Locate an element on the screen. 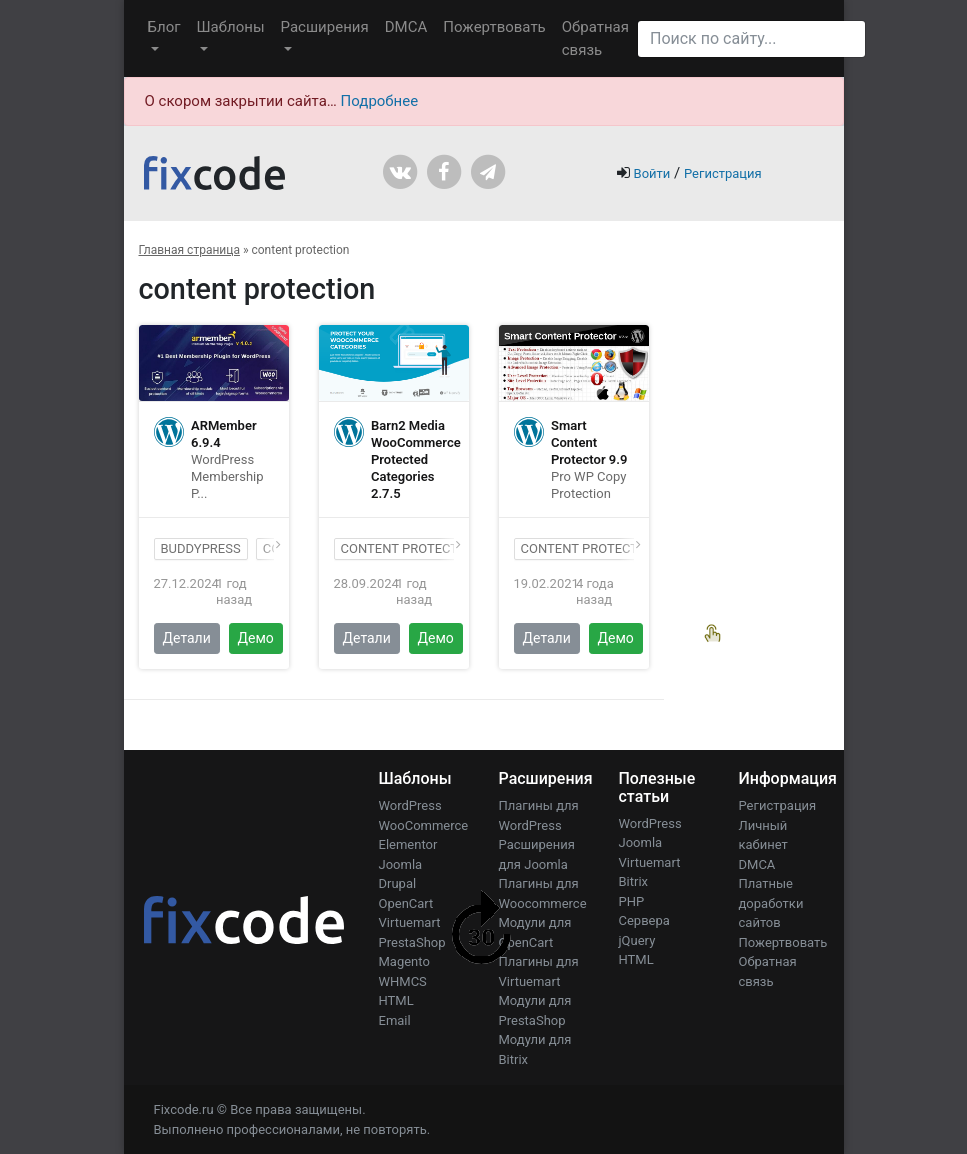 Image resolution: width=967 pixels, height=1154 pixels. skip forward 30 seconds in media playback is located at coordinates (481, 930).